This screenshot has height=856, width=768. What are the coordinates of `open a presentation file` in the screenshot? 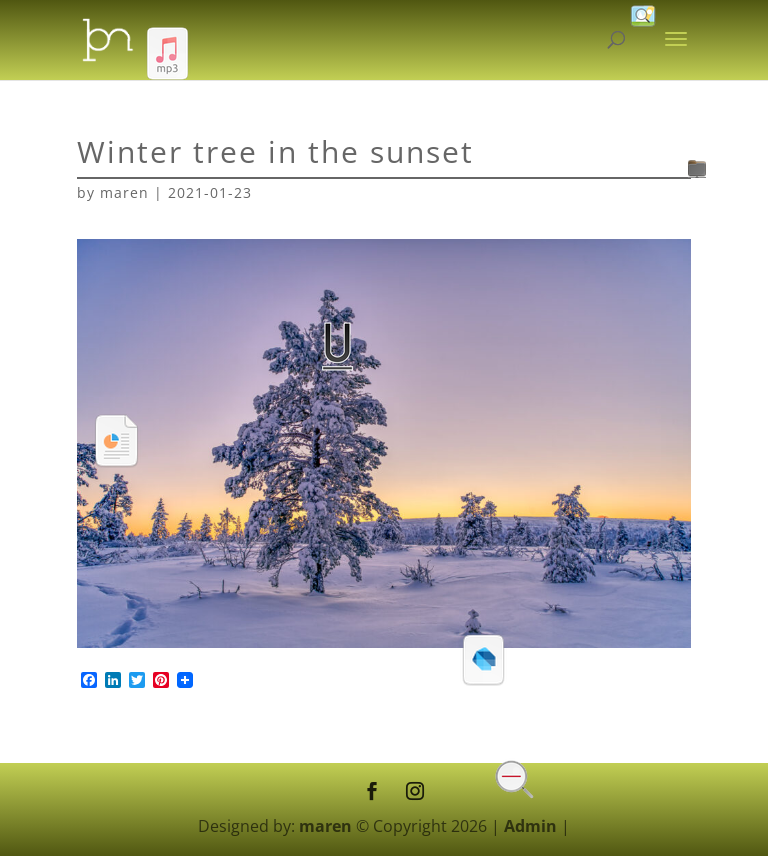 It's located at (116, 440).